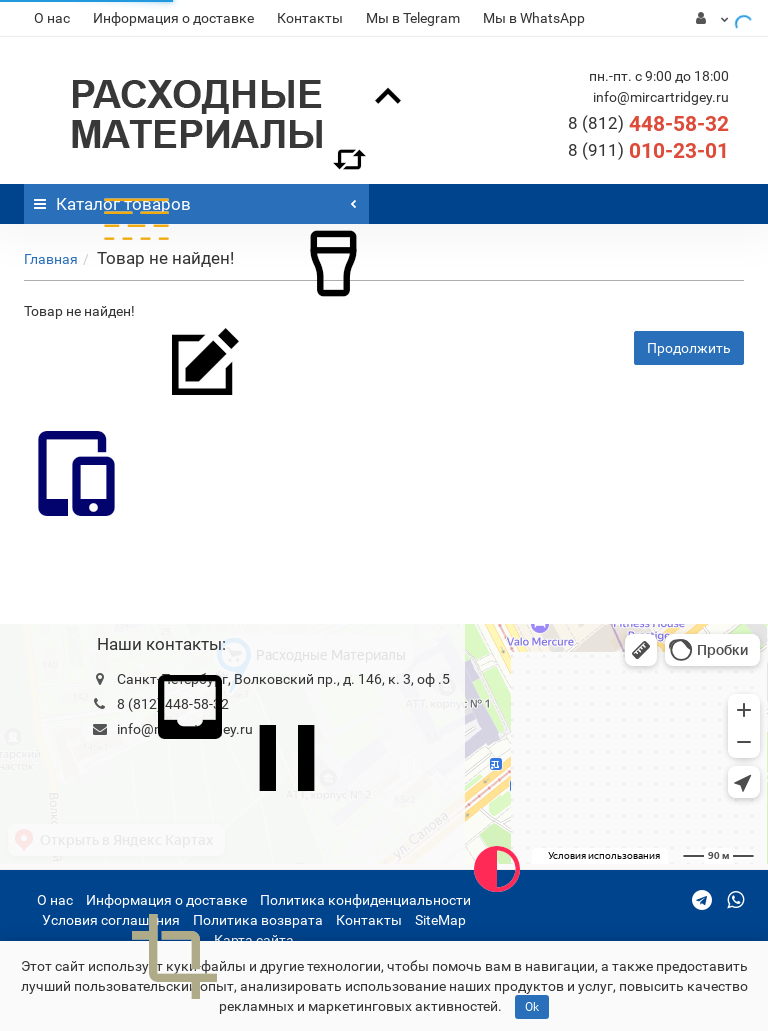  What do you see at coordinates (287, 758) in the screenshot?
I see `pause media playback` at bounding box center [287, 758].